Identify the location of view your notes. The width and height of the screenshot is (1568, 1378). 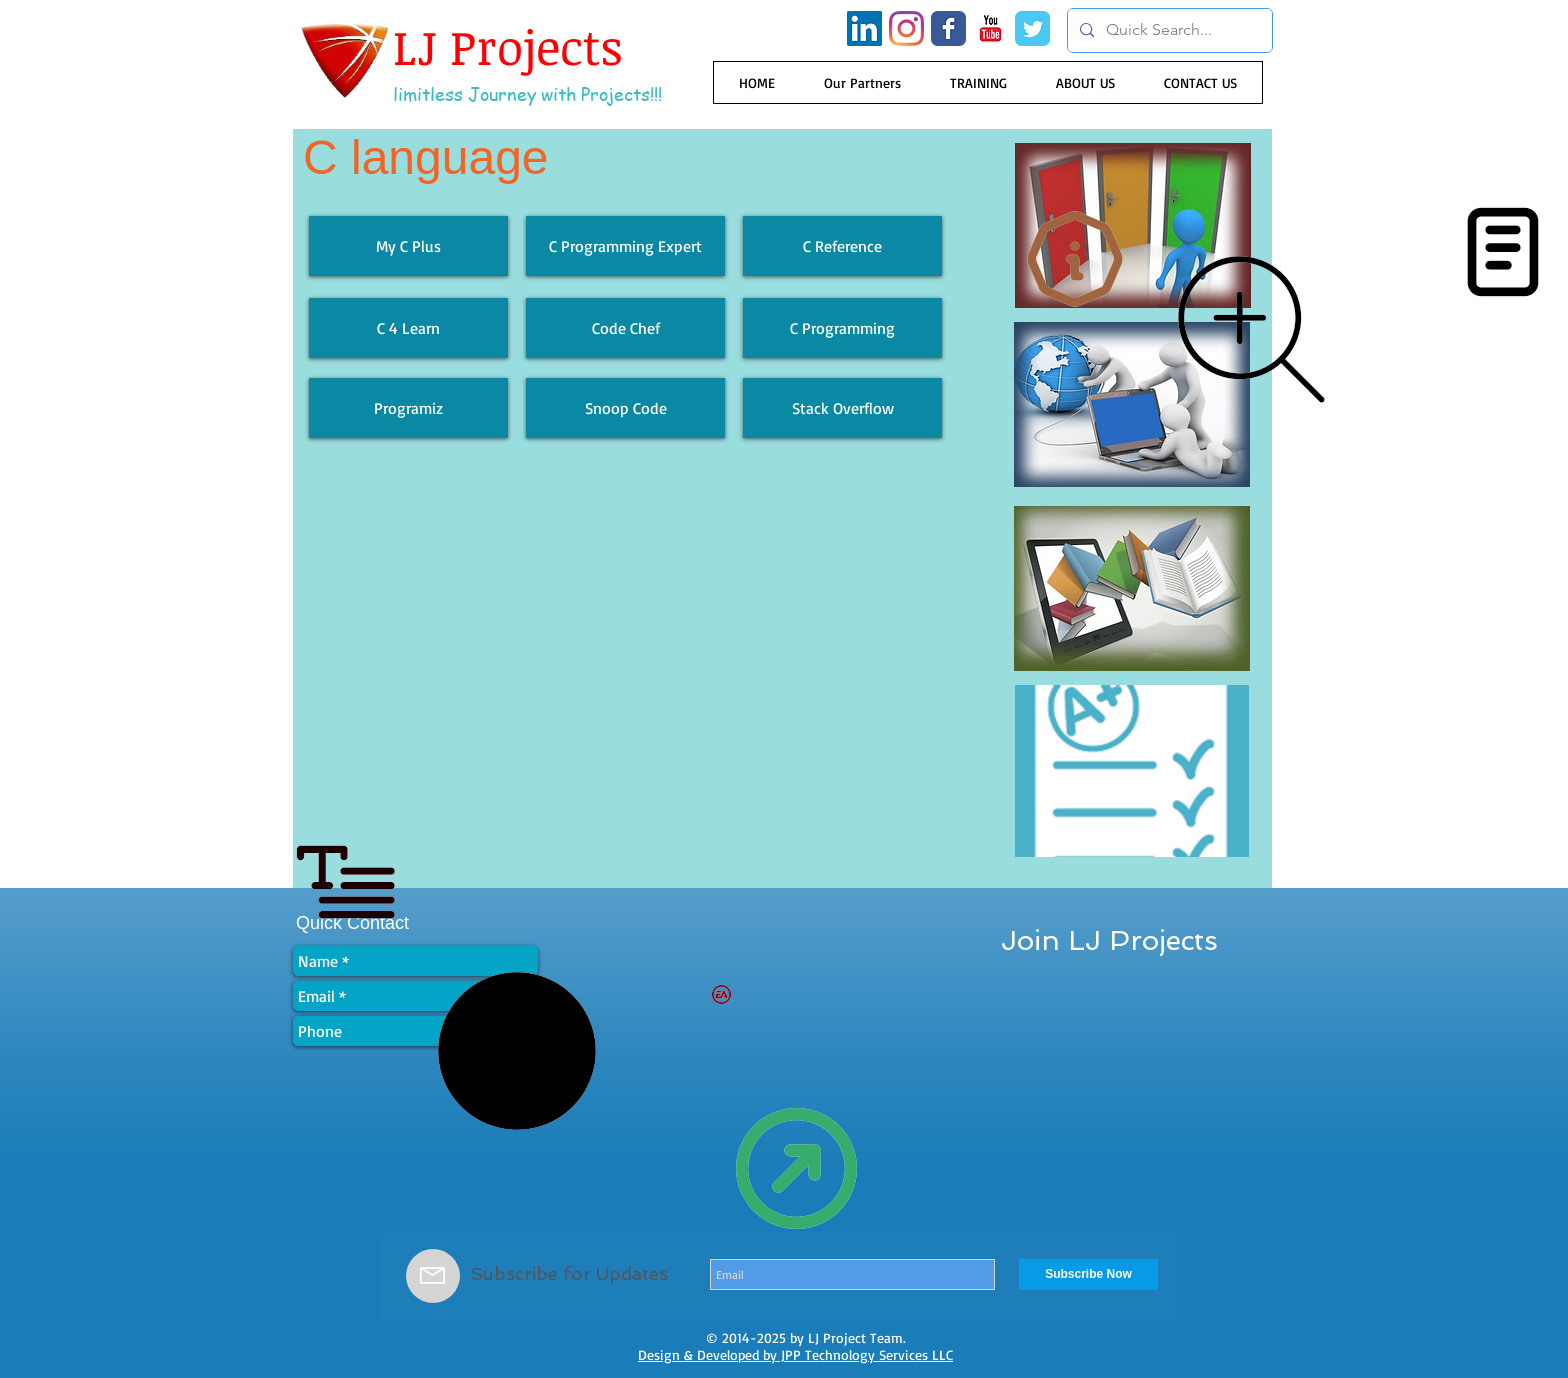
(1503, 252).